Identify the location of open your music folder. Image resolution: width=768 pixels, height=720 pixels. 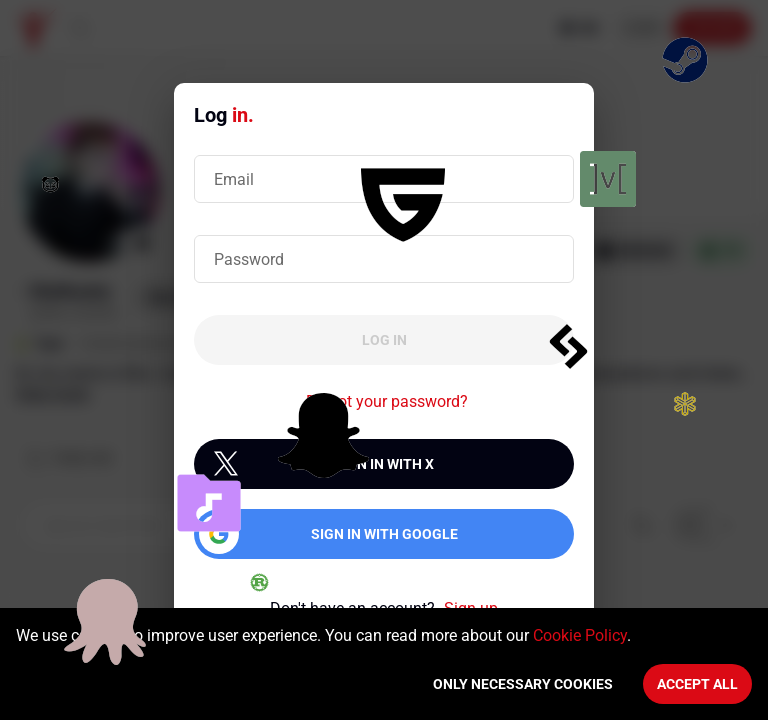
(209, 503).